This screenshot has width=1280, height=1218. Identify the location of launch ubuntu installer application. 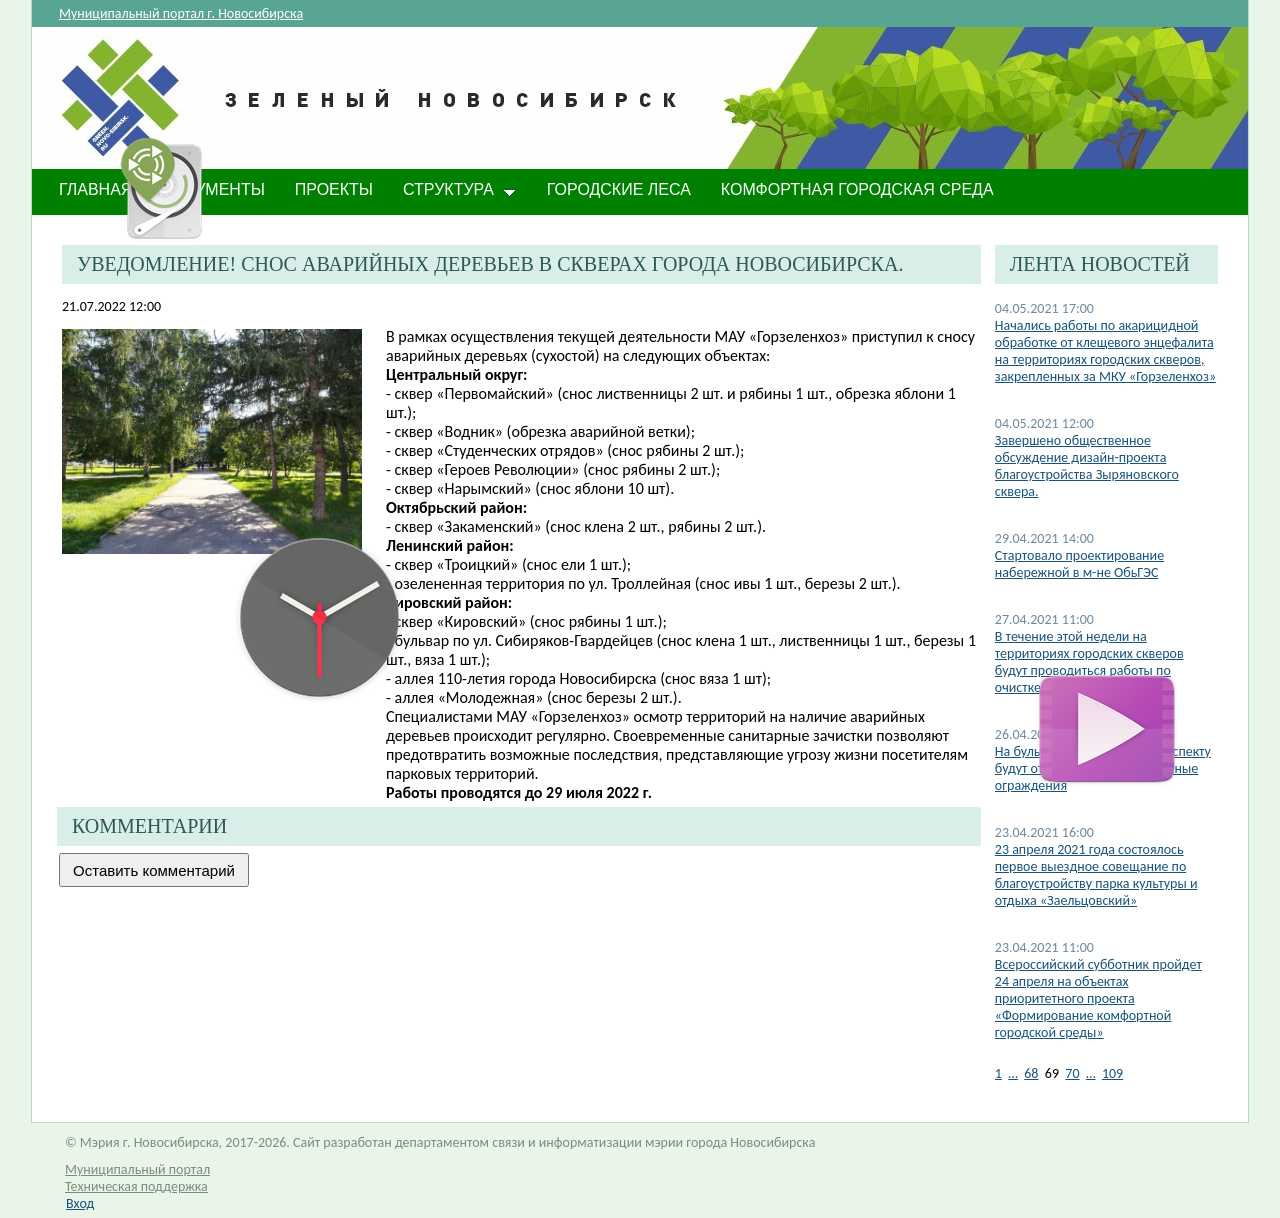
(164, 191).